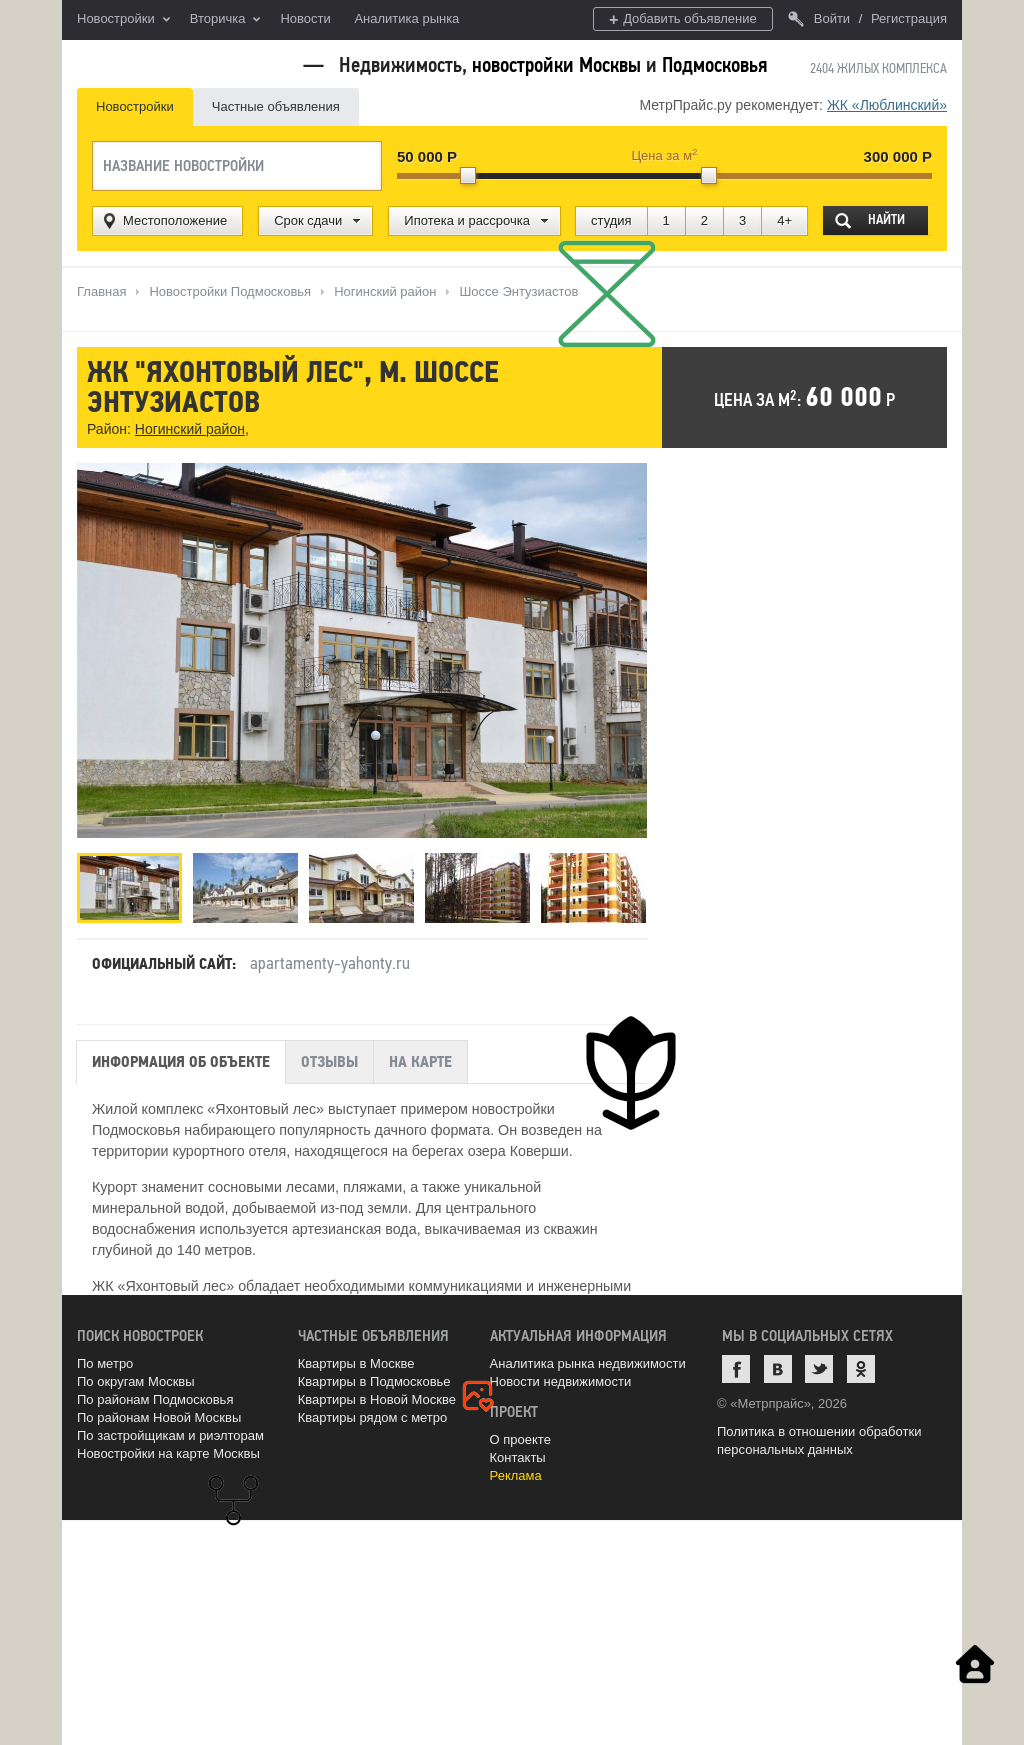 This screenshot has height=1745, width=1024. What do you see at coordinates (477, 1395) in the screenshot?
I see `add photo to favorites` at bounding box center [477, 1395].